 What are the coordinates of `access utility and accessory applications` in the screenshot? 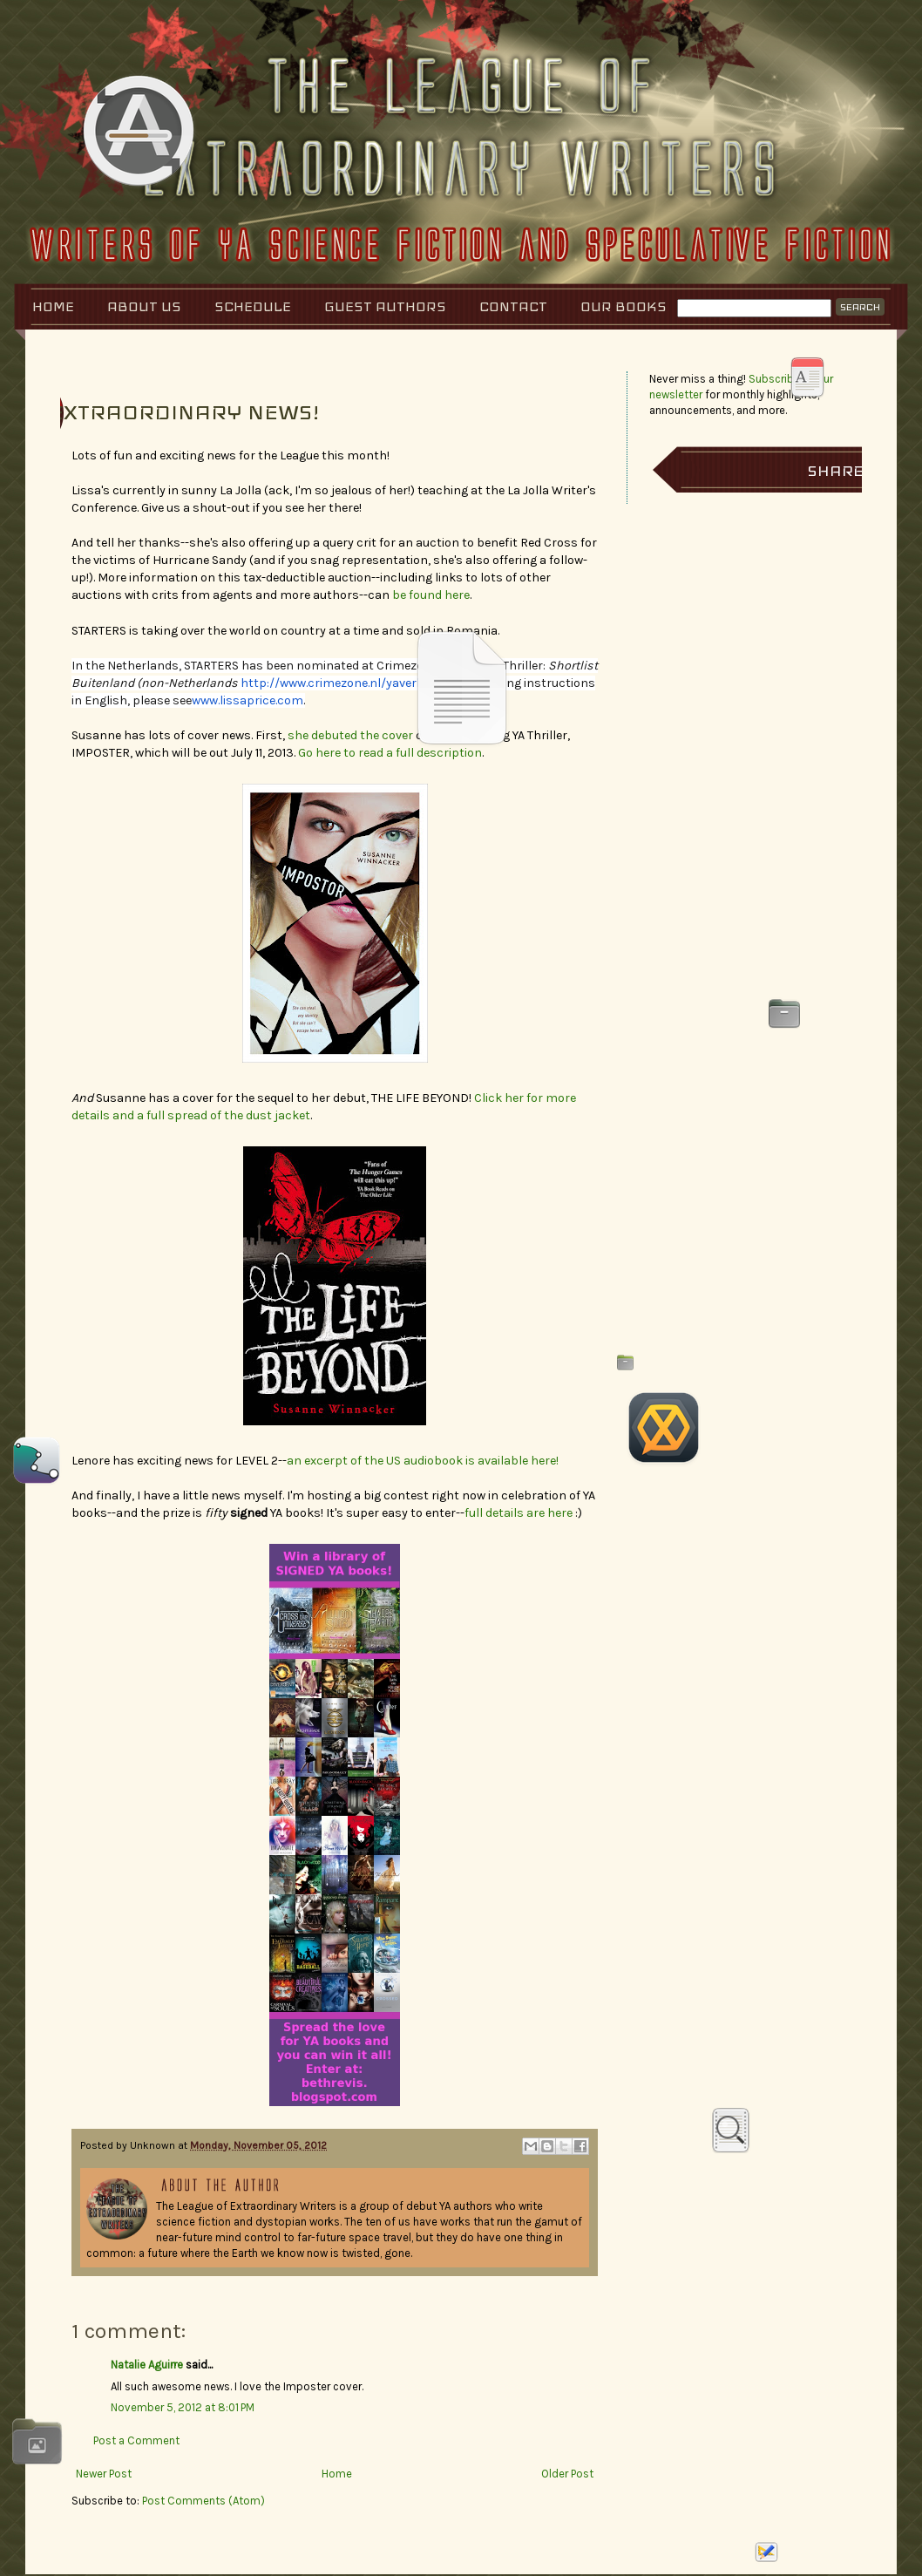 It's located at (766, 2552).